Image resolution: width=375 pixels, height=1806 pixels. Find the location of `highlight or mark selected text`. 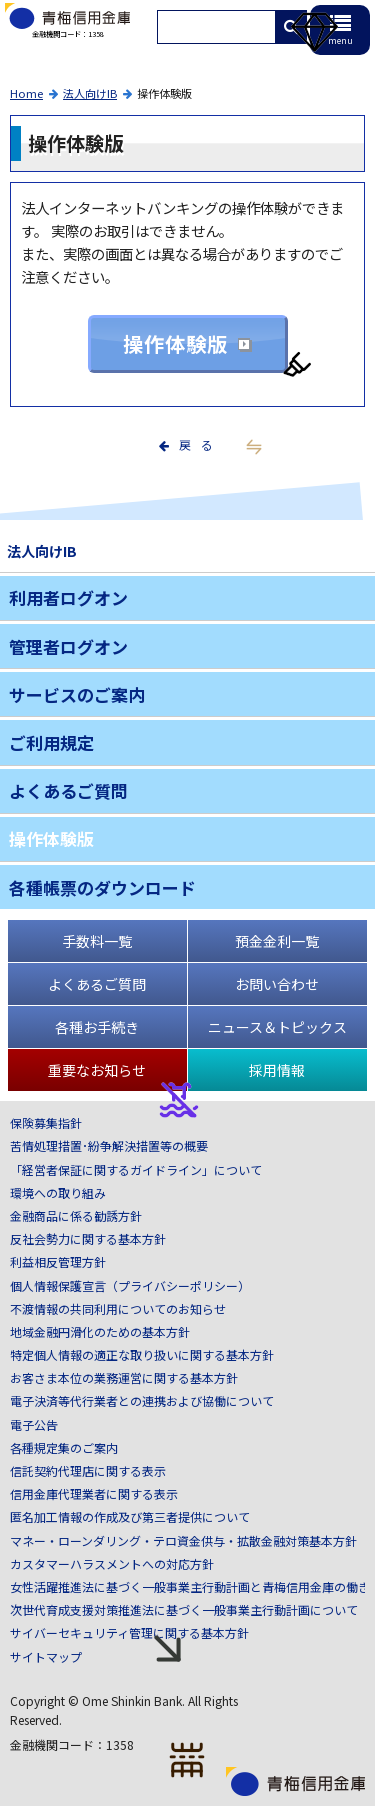

highlight or mark selected text is located at coordinates (296, 365).